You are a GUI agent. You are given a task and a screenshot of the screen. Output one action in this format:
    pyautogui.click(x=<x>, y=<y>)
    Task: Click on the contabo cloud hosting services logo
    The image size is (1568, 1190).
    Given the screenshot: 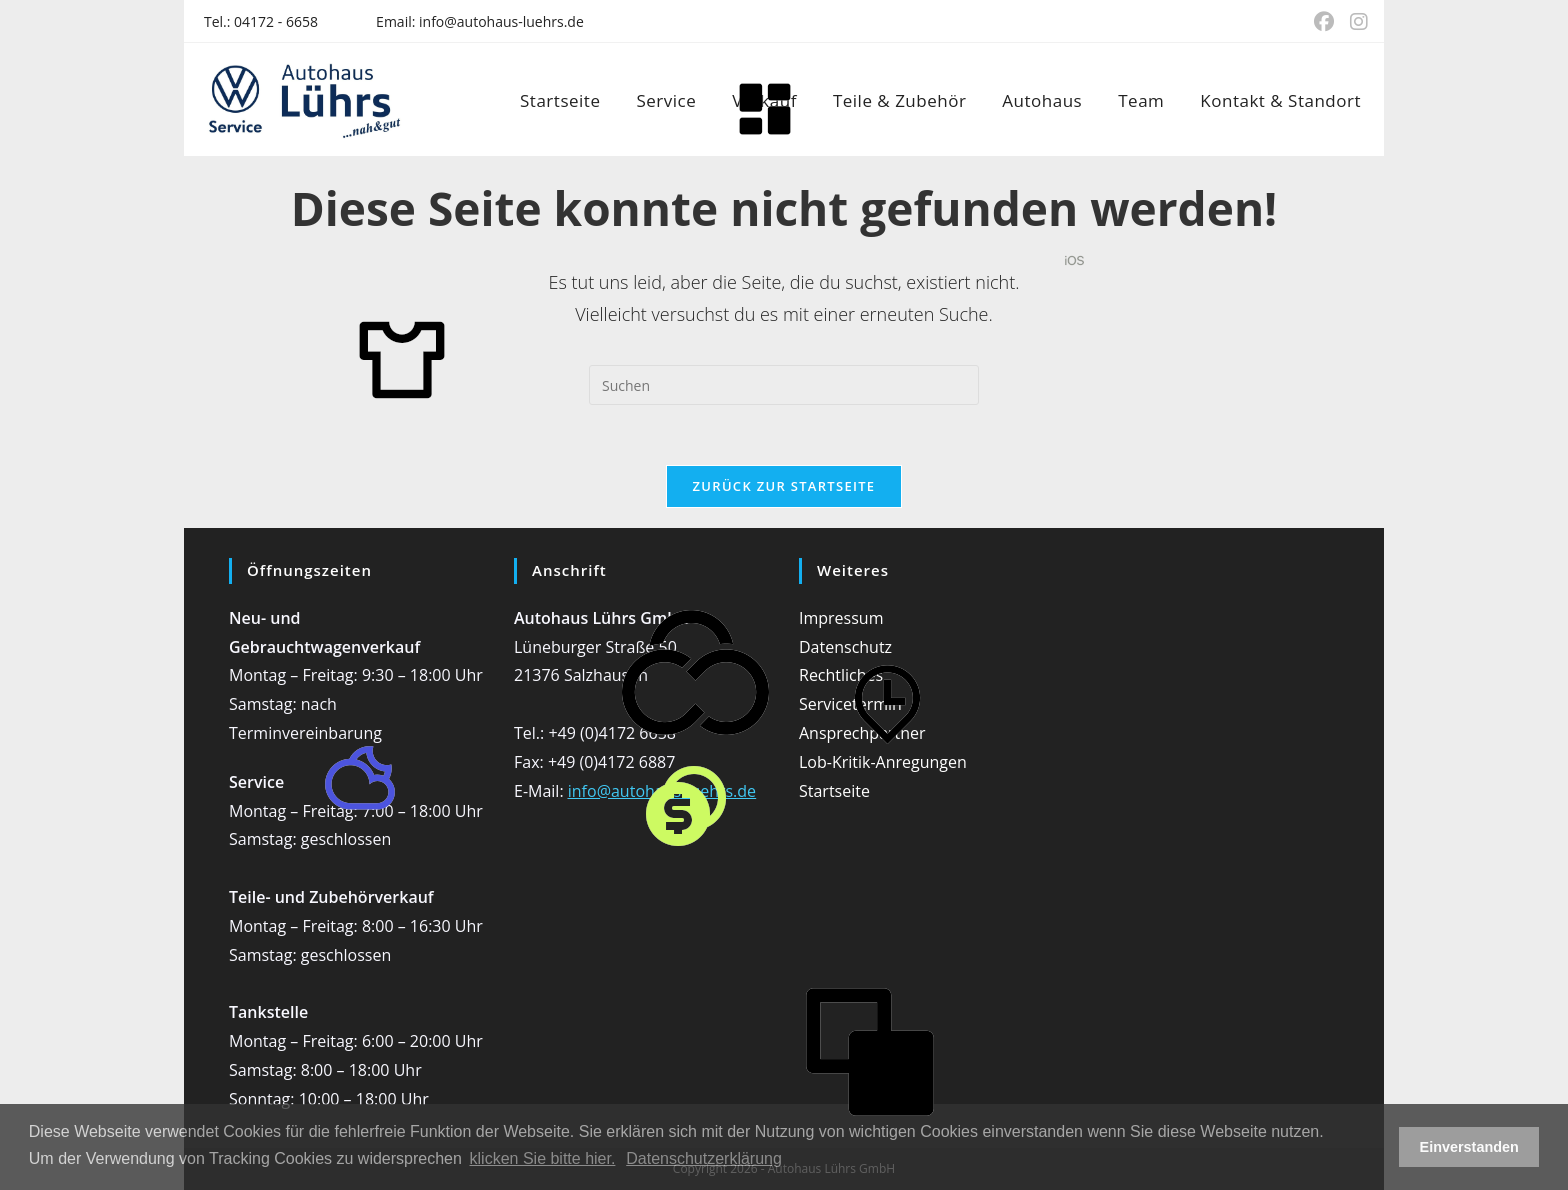 What is the action you would take?
    pyautogui.click(x=695, y=672)
    